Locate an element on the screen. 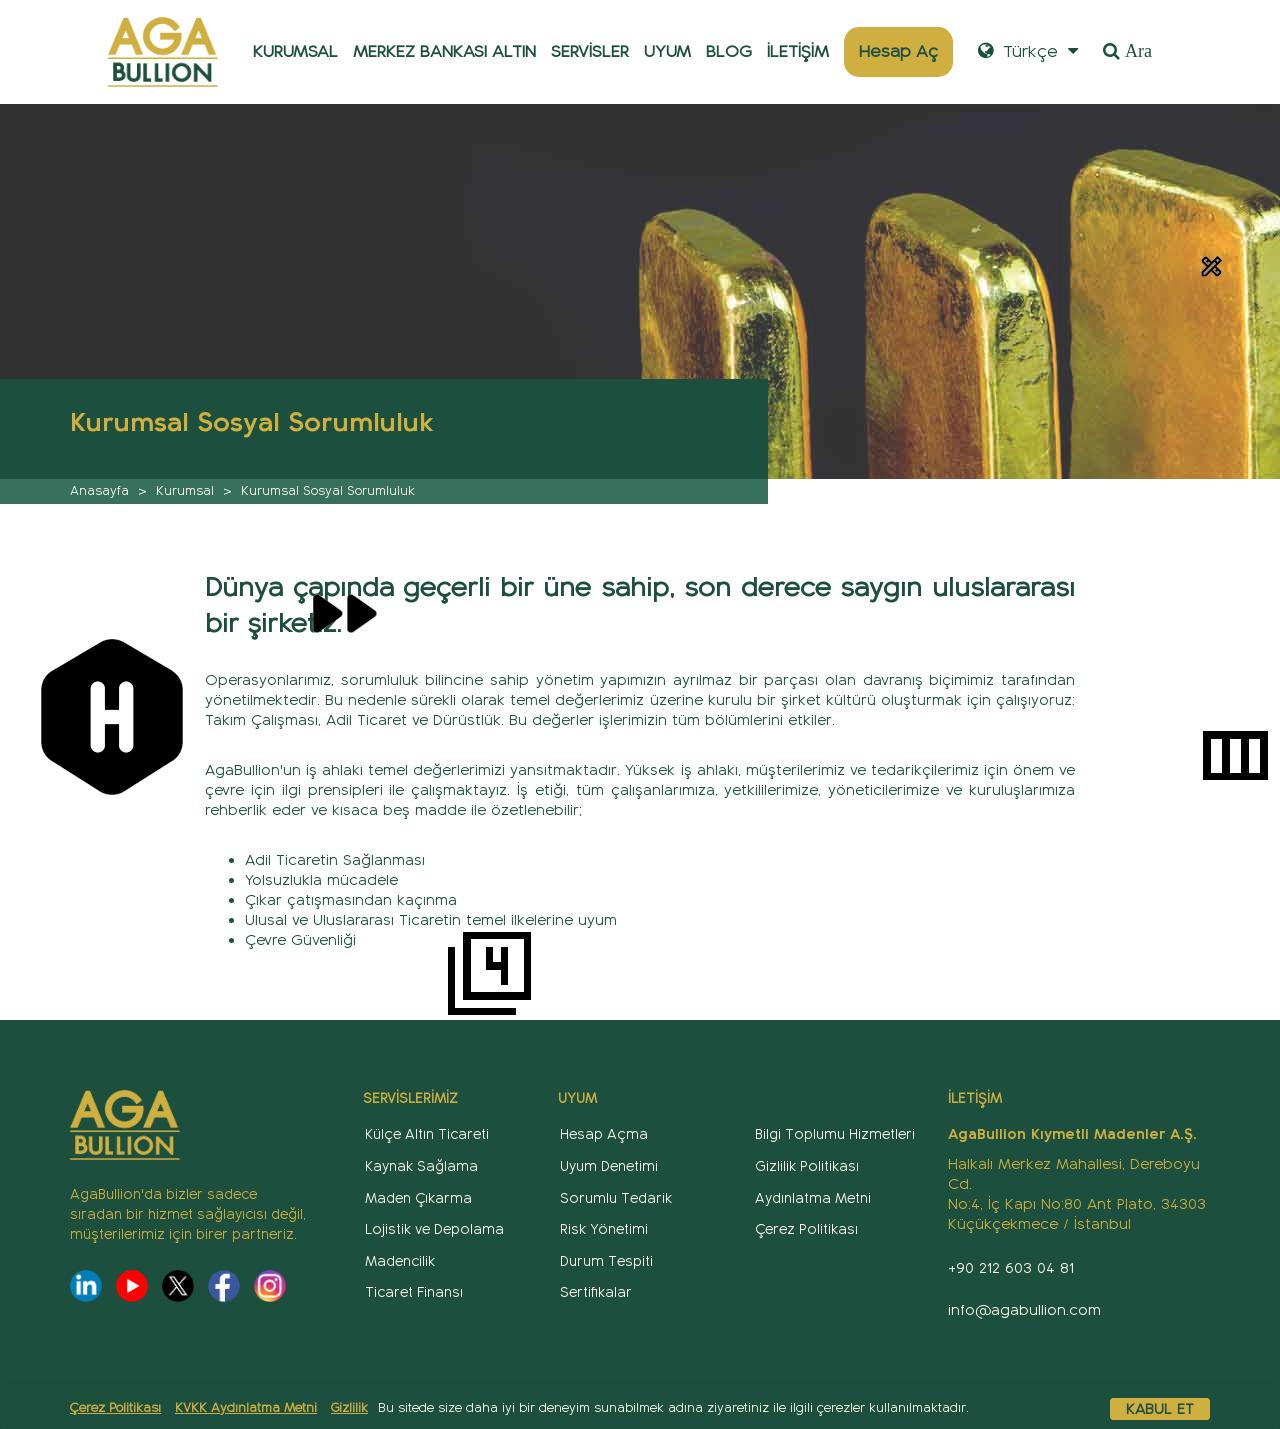 This screenshot has height=1429, width=1280. select filter option 4 is located at coordinates (489, 973).